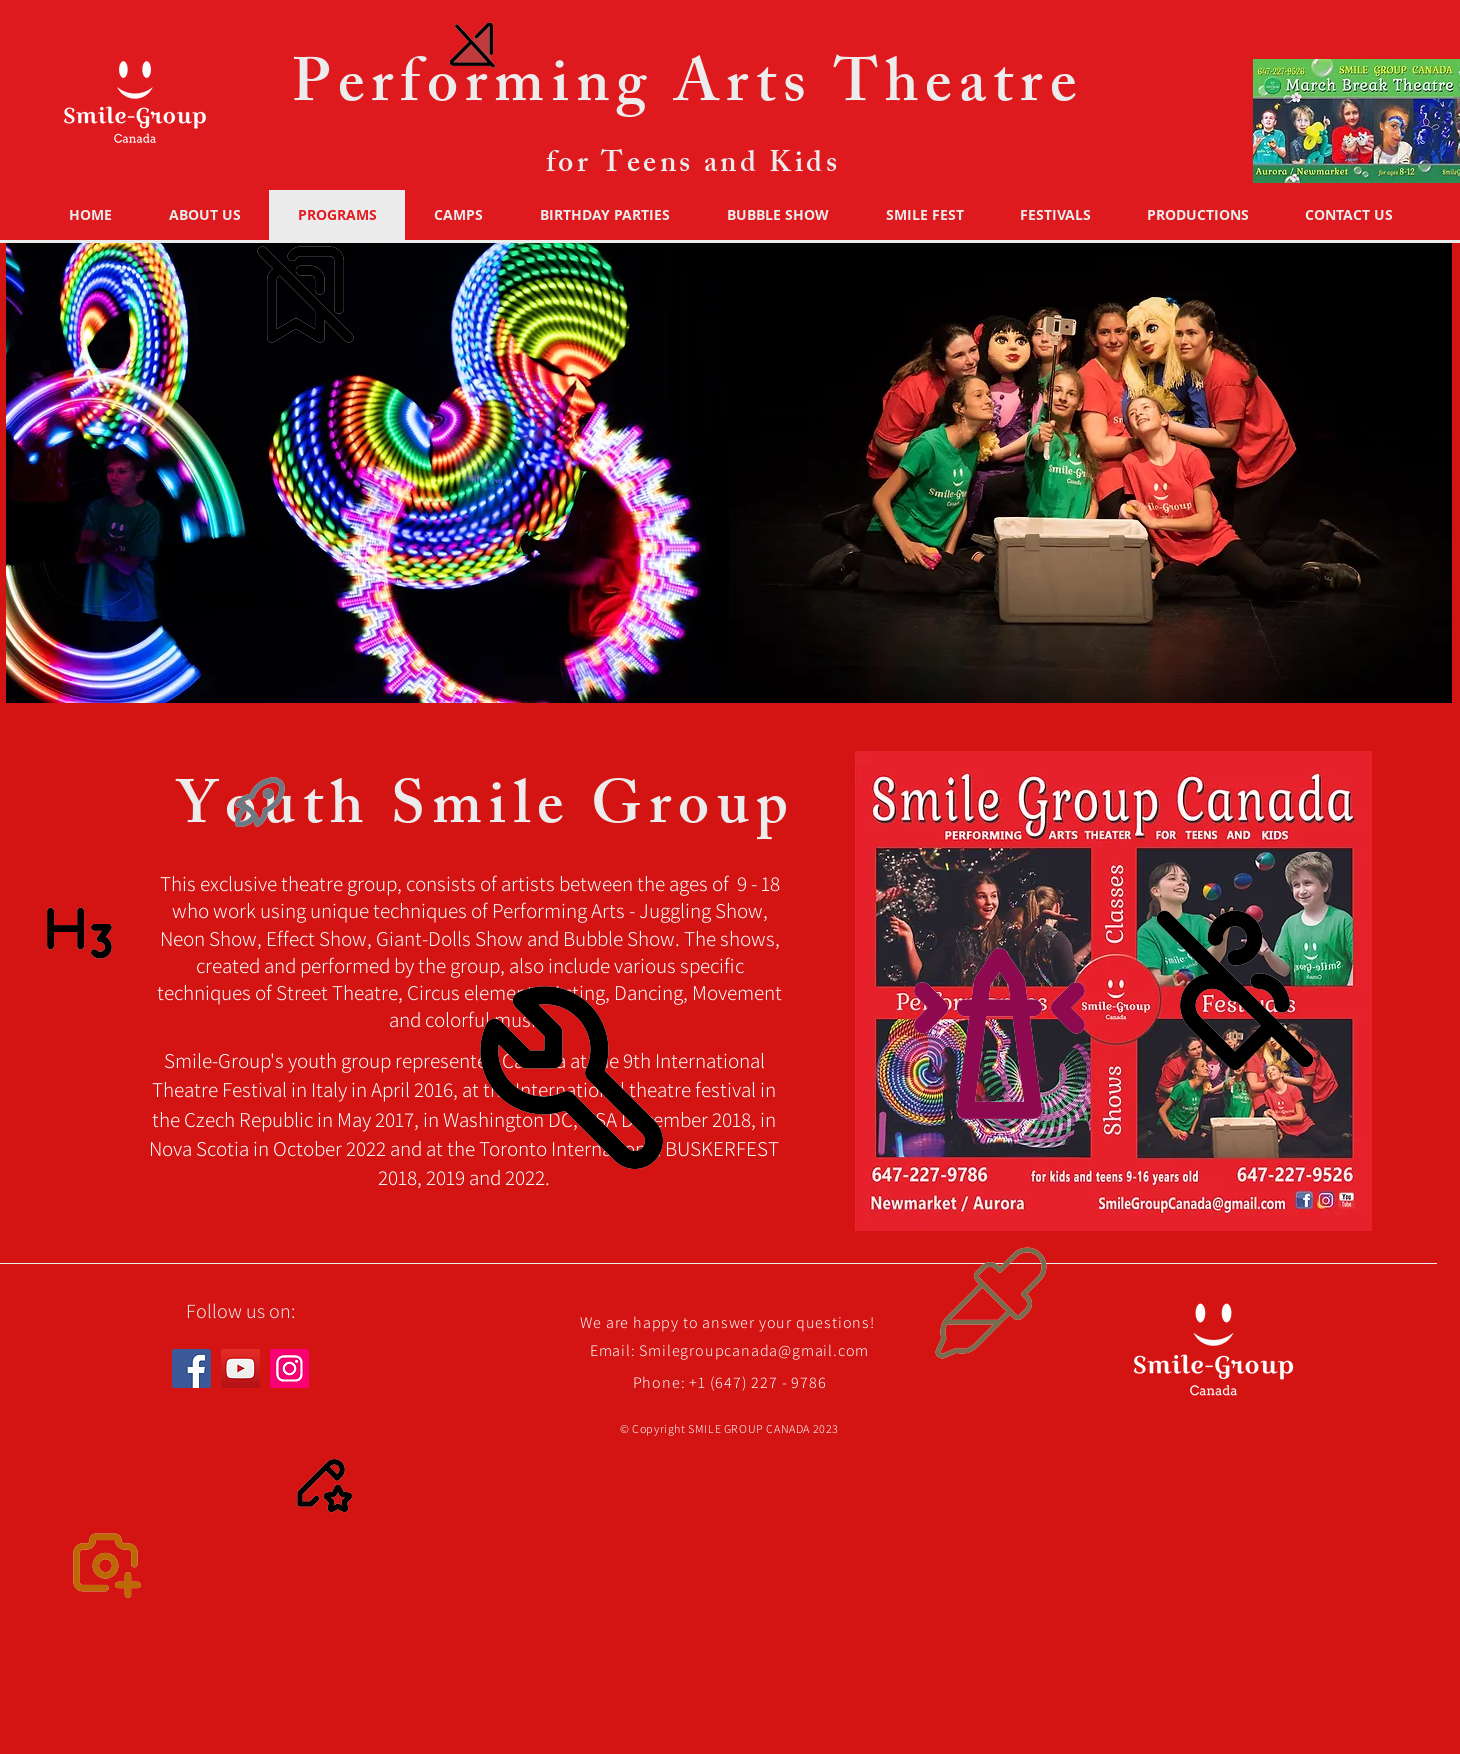  What do you see at coordinates (475, 46) in the screenshot?
I see `no cellular signal available` at bounding box center [475, 46].